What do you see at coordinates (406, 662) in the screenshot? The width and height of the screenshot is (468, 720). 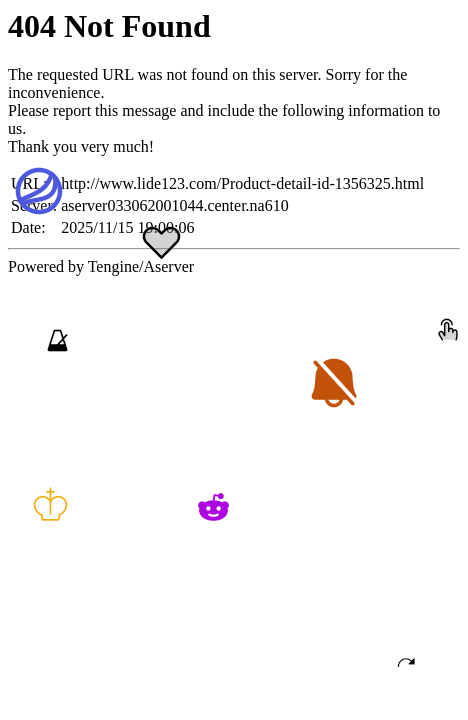 I see `redo last action` at bounding box center [406, 662].